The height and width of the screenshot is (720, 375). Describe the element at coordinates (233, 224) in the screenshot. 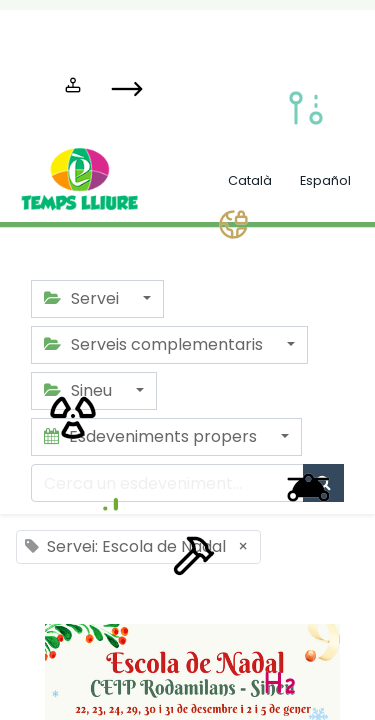

I see `access global security or privacy settings` at that location.